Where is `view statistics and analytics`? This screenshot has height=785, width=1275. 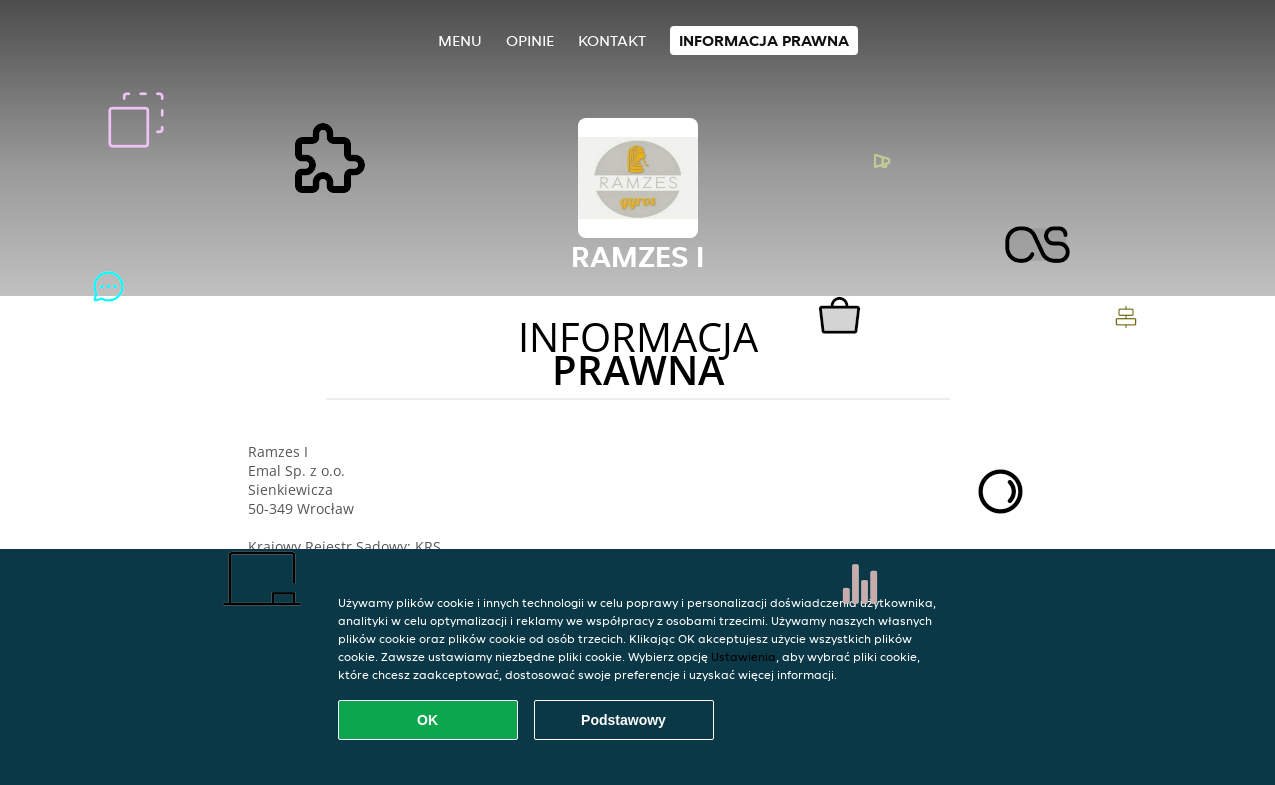 view statistics and analytics is located at coordinates (860, 584).